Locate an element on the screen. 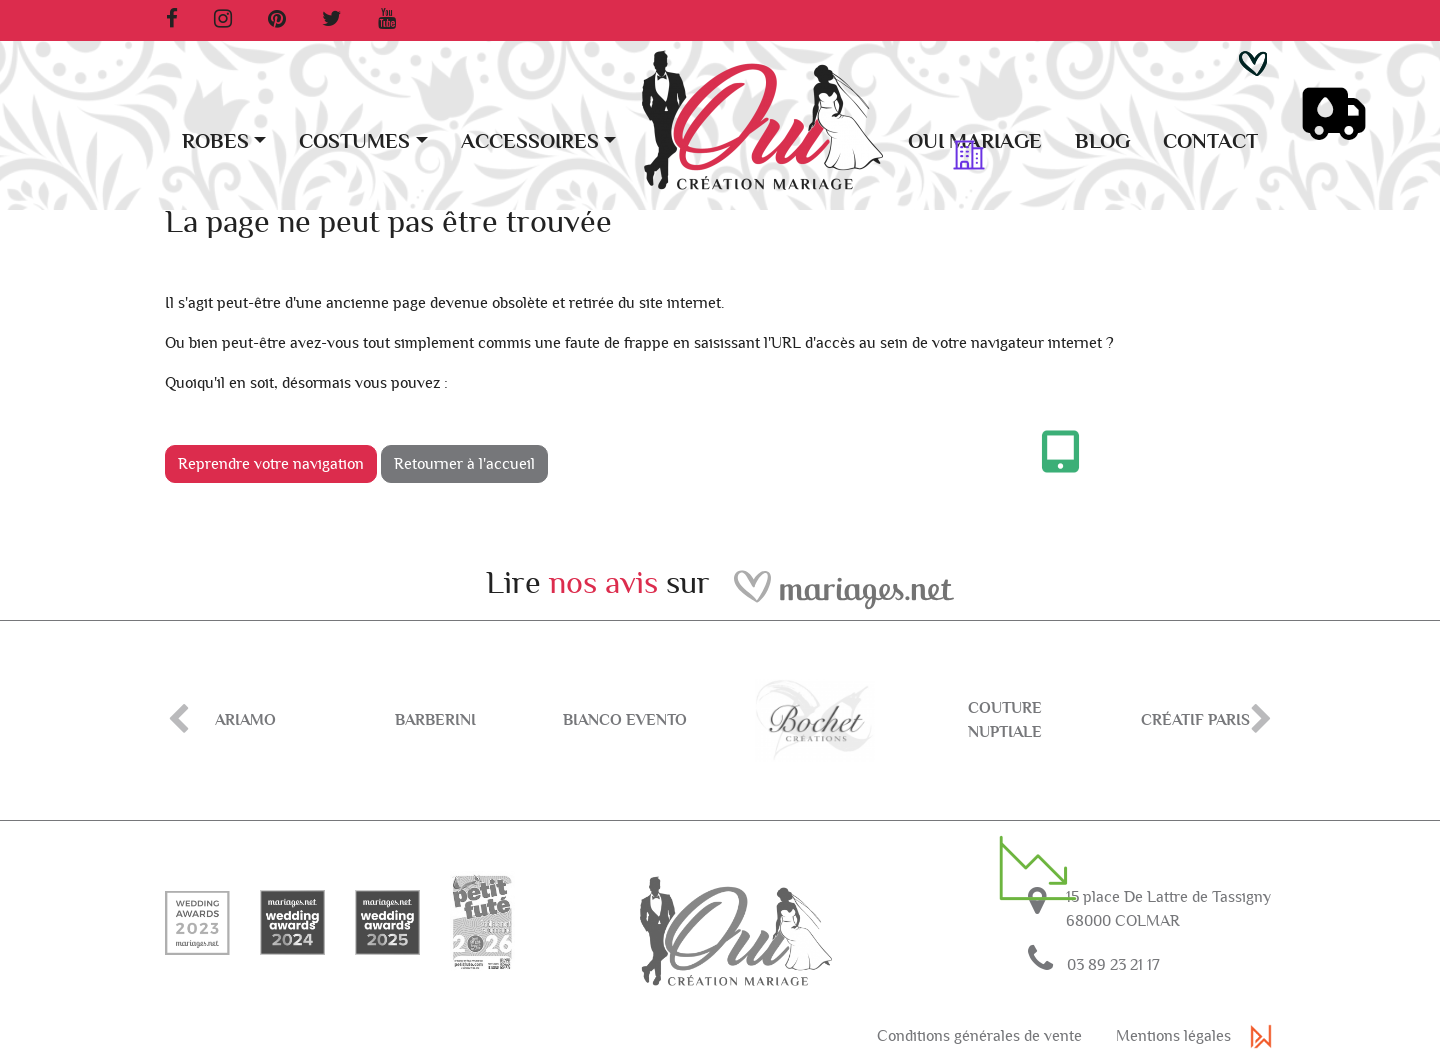 The height and width of the screenshot is (1059, 1440). indicates tablet device compatibility is located at coordinates (1060, 451).